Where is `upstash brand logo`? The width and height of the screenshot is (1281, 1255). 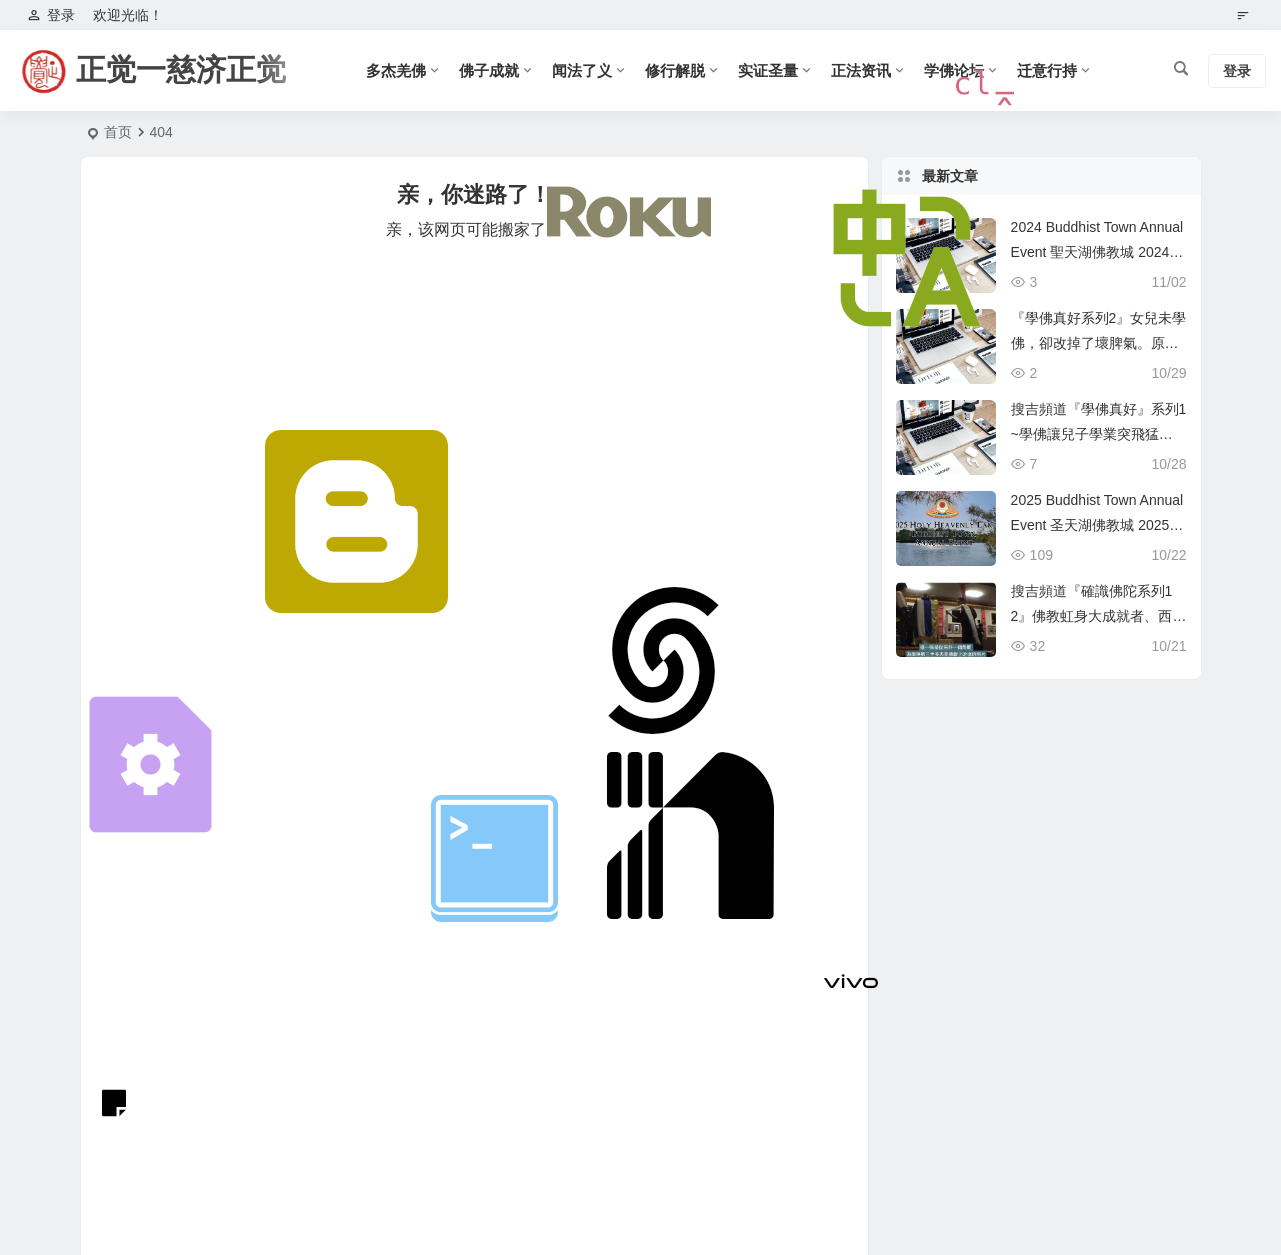 upstash brand logo is located at coordinates (663, 660).